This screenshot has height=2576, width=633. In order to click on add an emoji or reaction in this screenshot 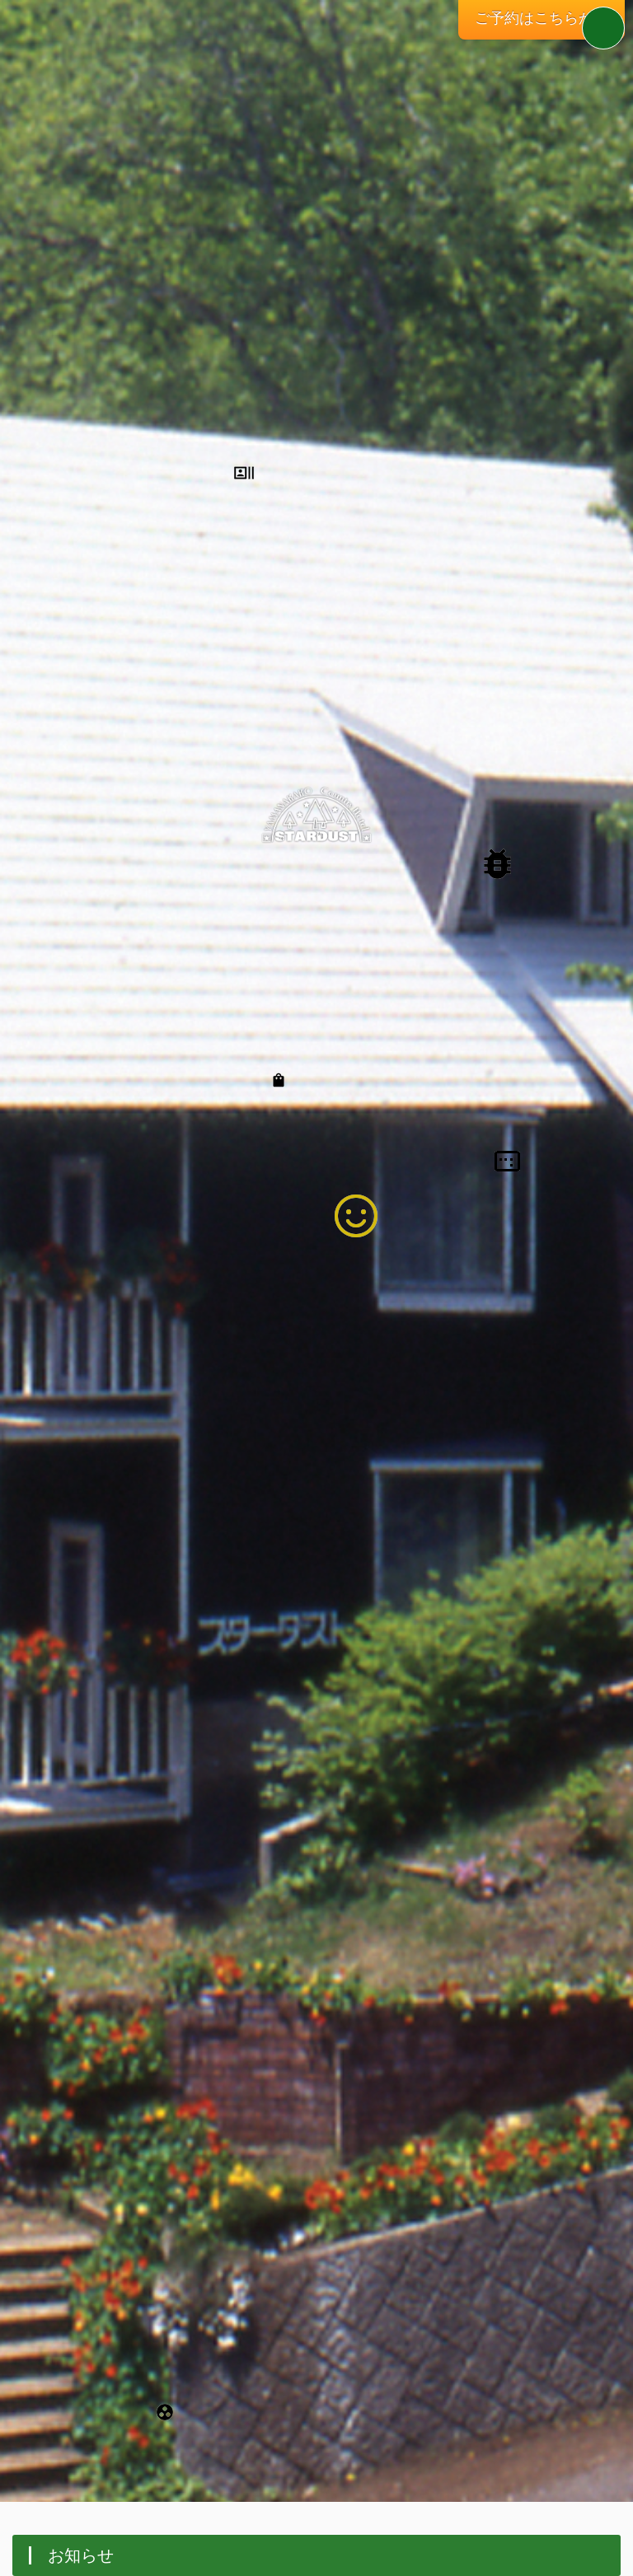, I will do `click(356, 1216)`.